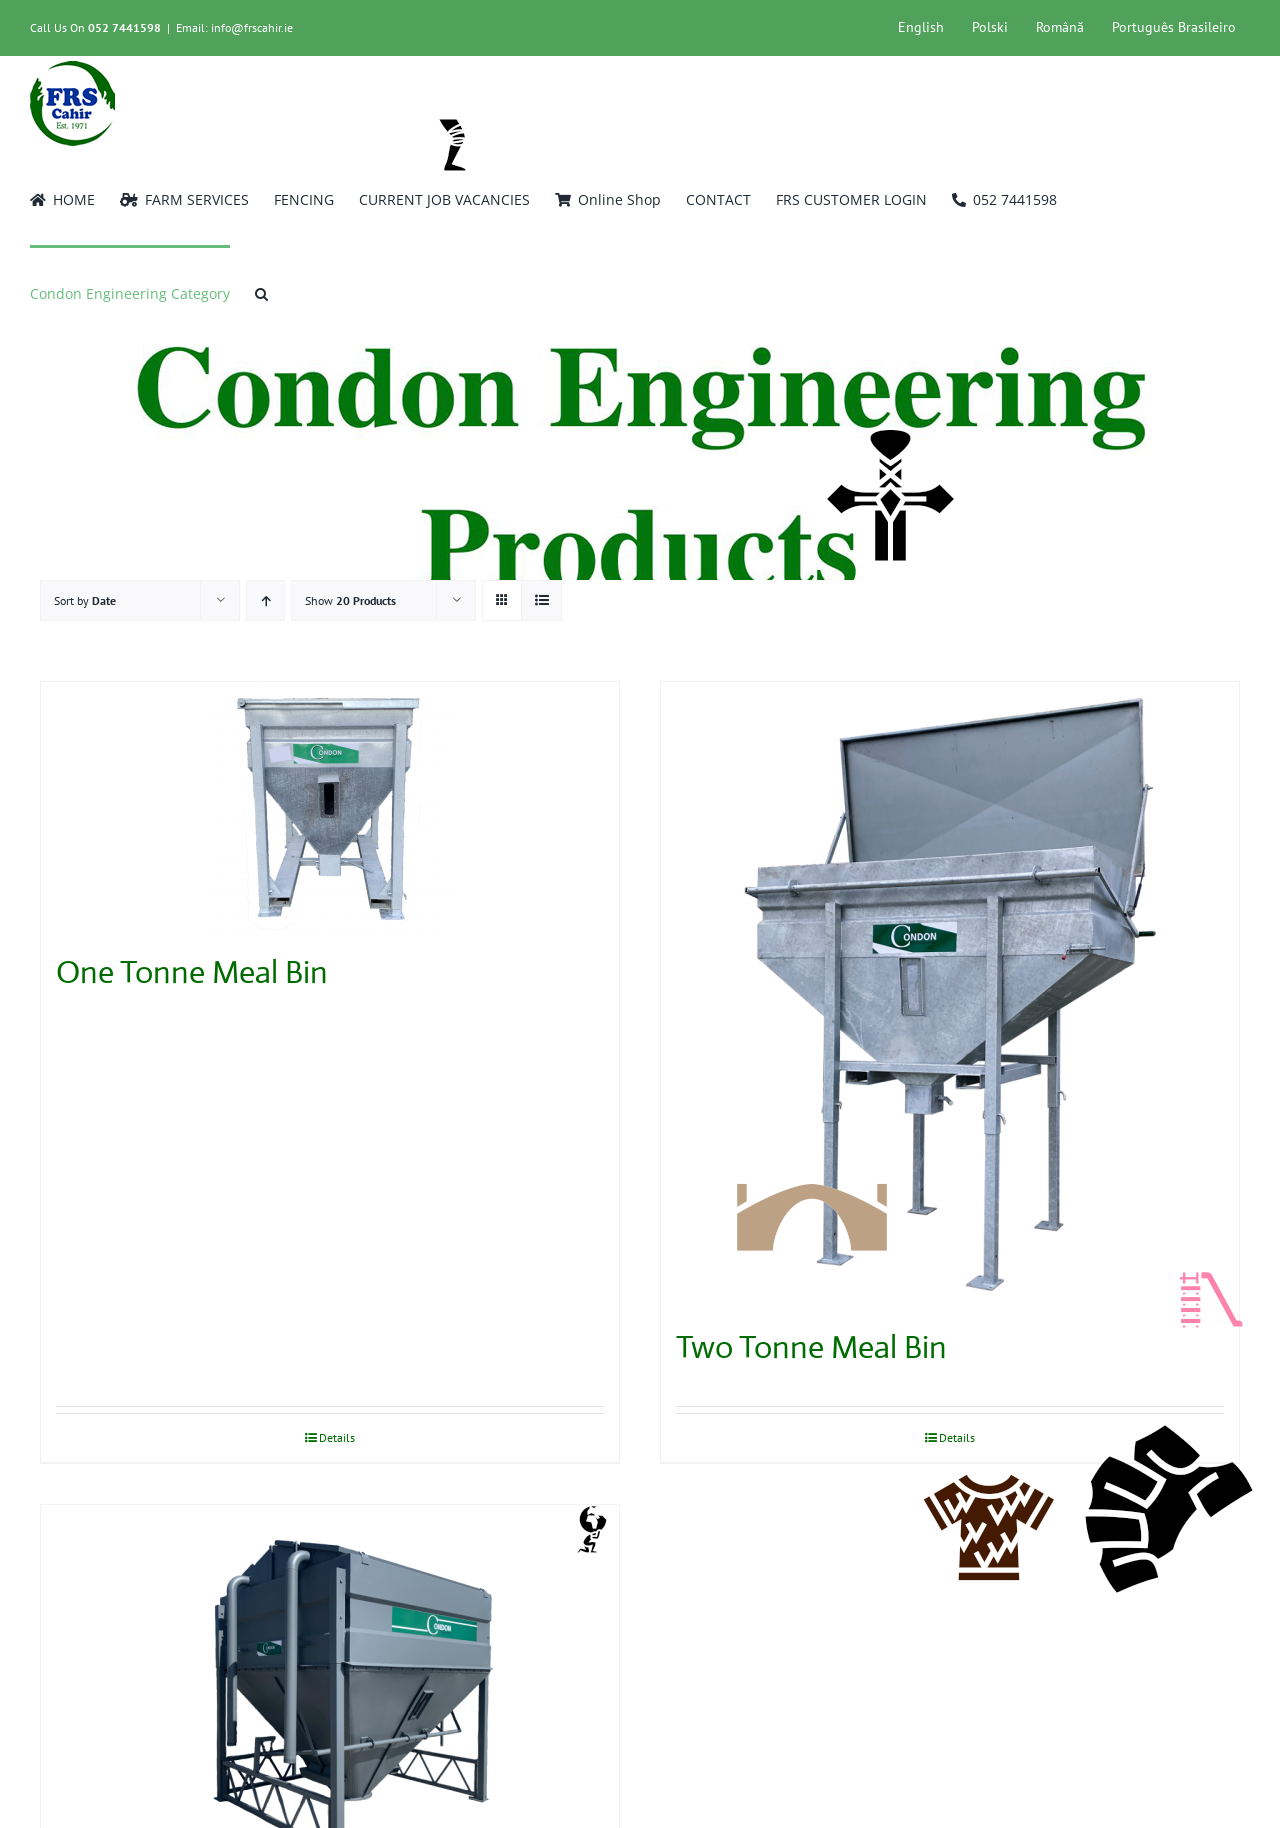  I want to click on build or place a bridge structure, so click(812, 1181).